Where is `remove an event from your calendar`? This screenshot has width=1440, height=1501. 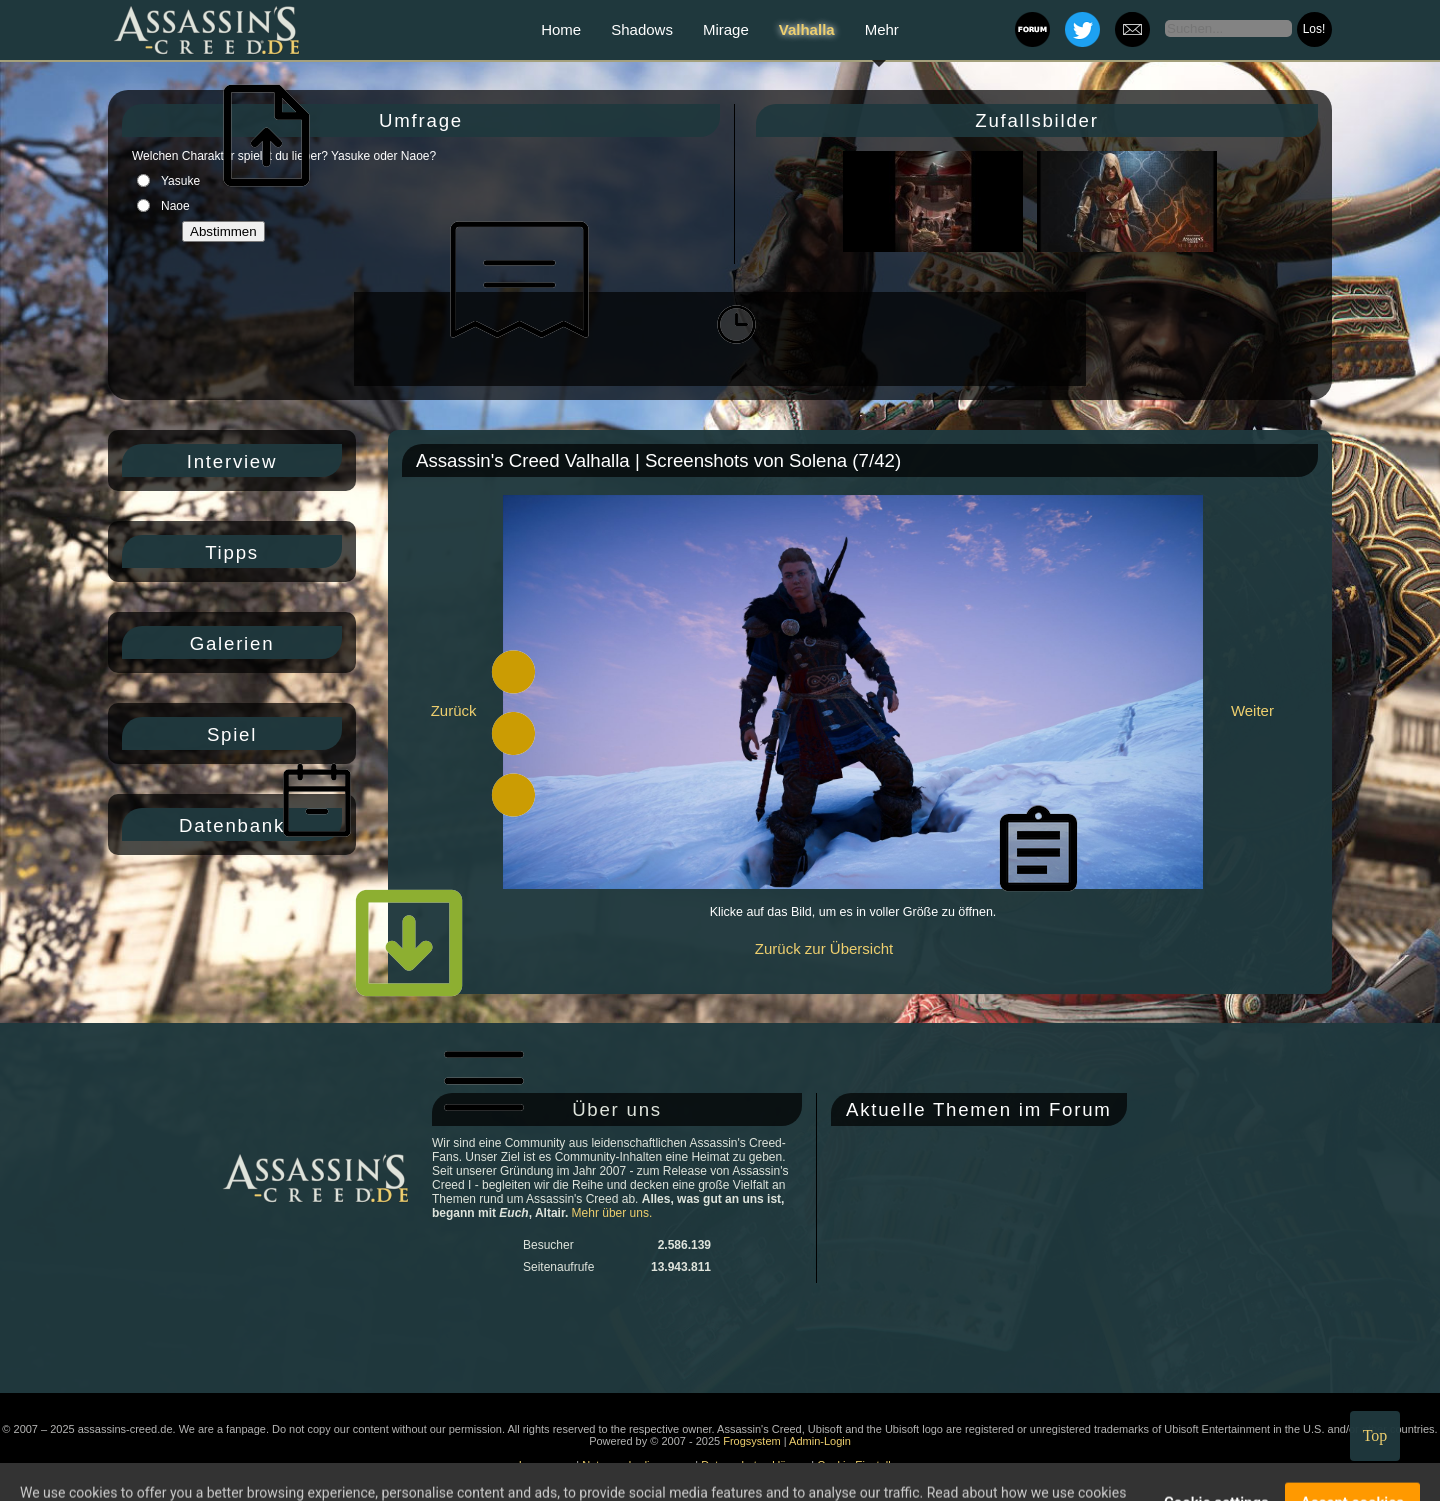
remove an event from your calendar is located at coordinates (317, 803).